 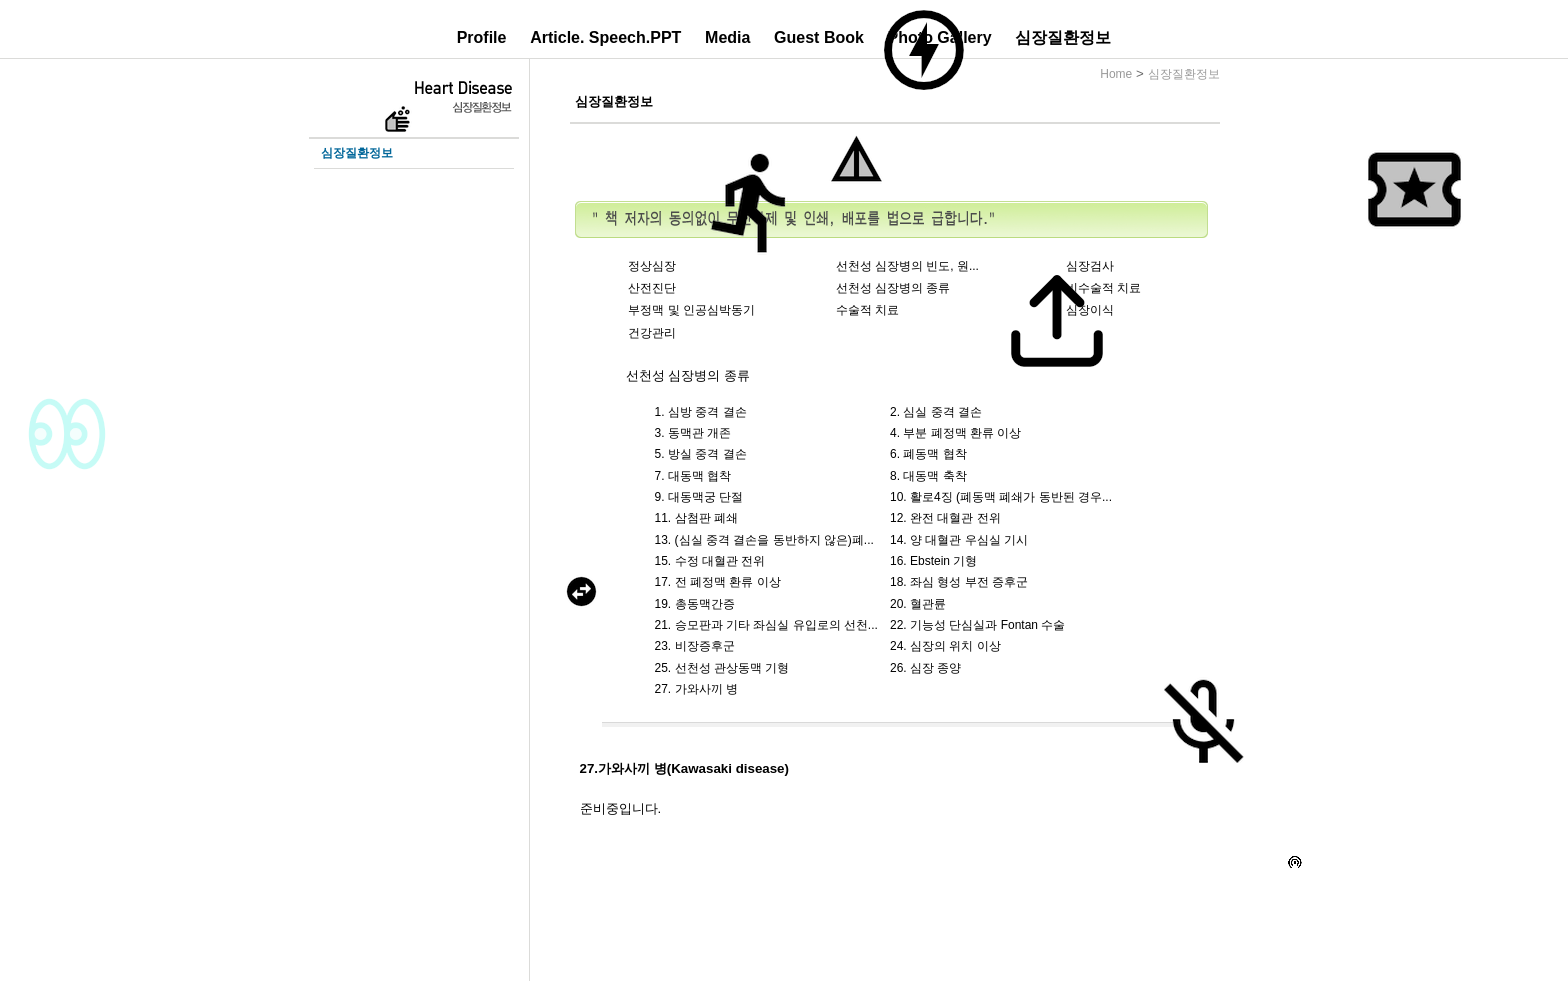 I want to click on get walking or running directions, so click(x=753, y=202).